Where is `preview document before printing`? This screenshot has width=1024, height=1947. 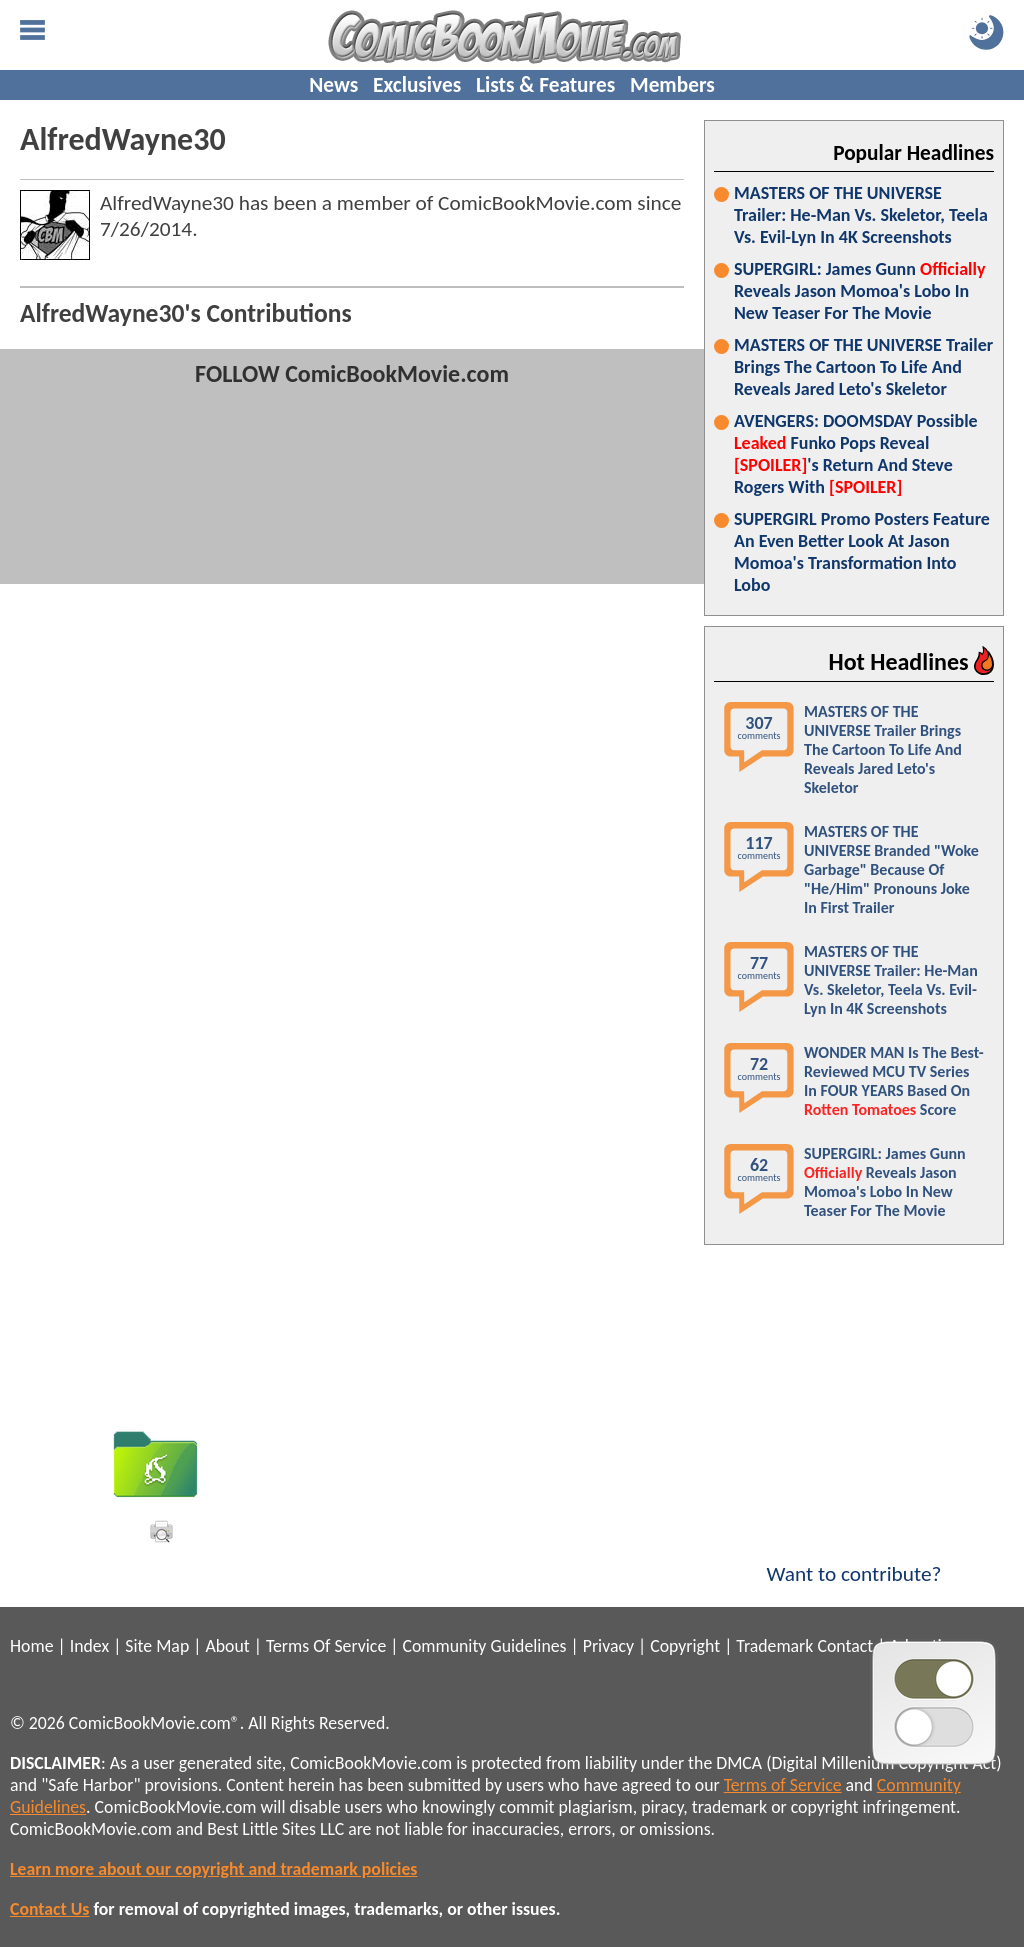 preview document before printing is located at coordinates (161, 1531).